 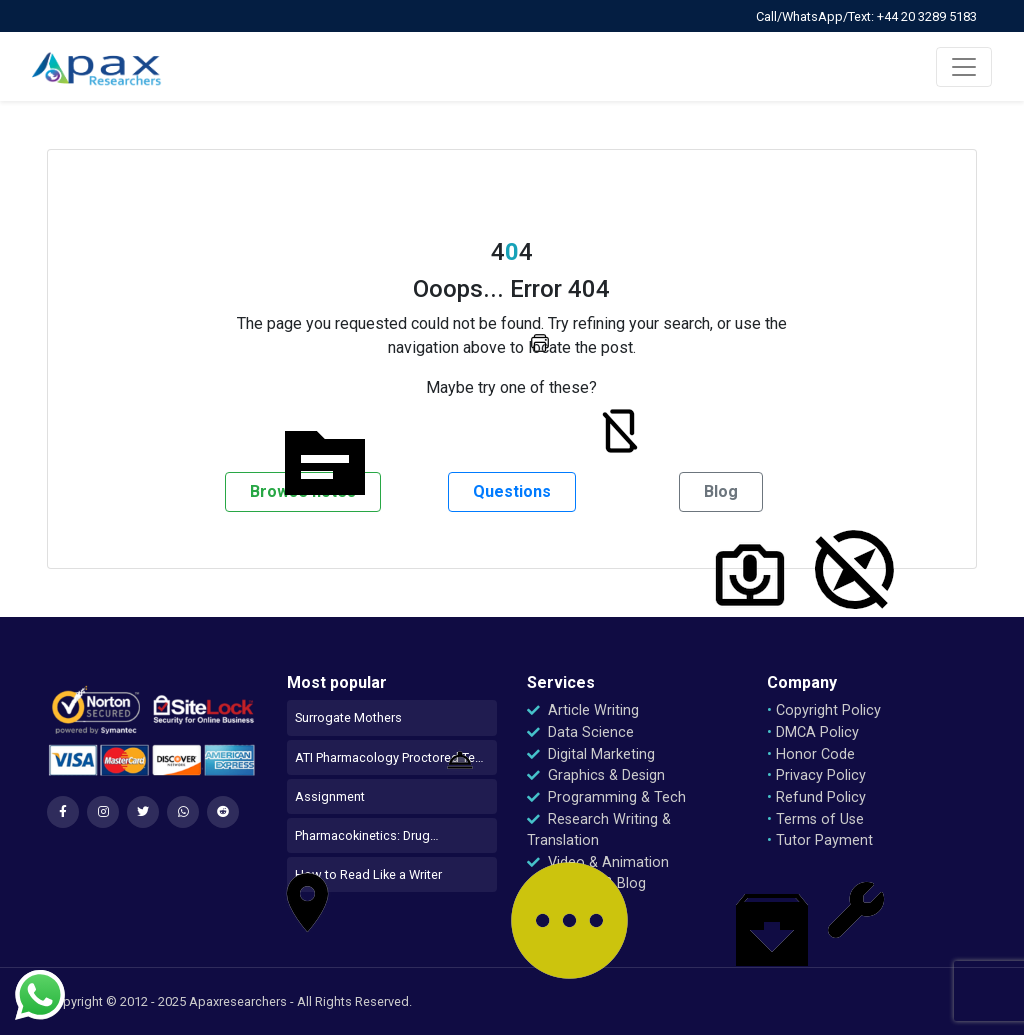 What do you see at coordinates (569, 920) in the screenshot?
I see `access more options or actions` at bounding box center [569, 920].